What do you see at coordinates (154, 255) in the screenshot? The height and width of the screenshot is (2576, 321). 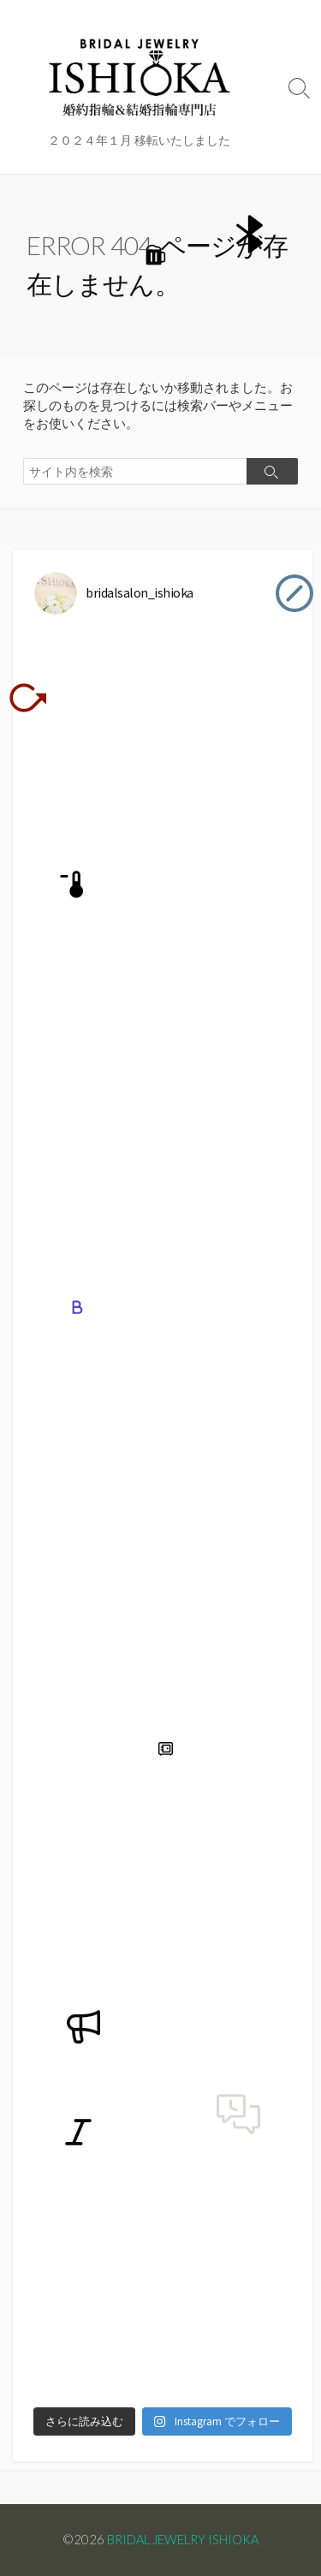 I see `access bar or brewery locations` at bounding box center [154, 255].